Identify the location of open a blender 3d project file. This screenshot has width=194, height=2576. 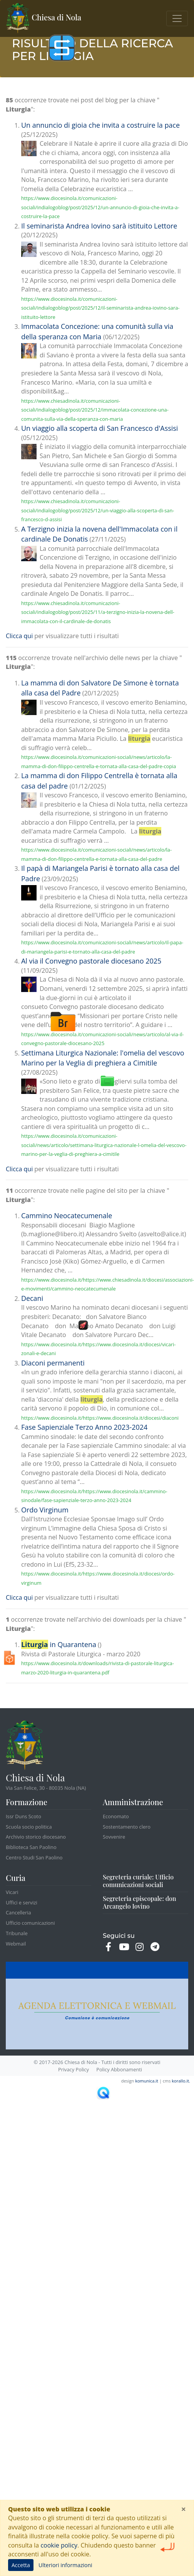
(9, 1658).